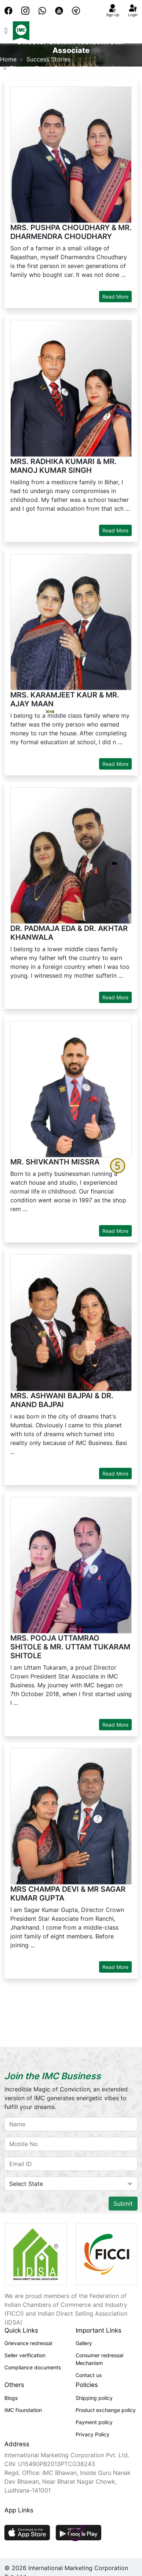 This screenshot has height=2576, width=142. What do you see at coordinates (114, 862) in the screenshot?
I see `toggle bottom panel visibility` at bounding box center [114, 862].